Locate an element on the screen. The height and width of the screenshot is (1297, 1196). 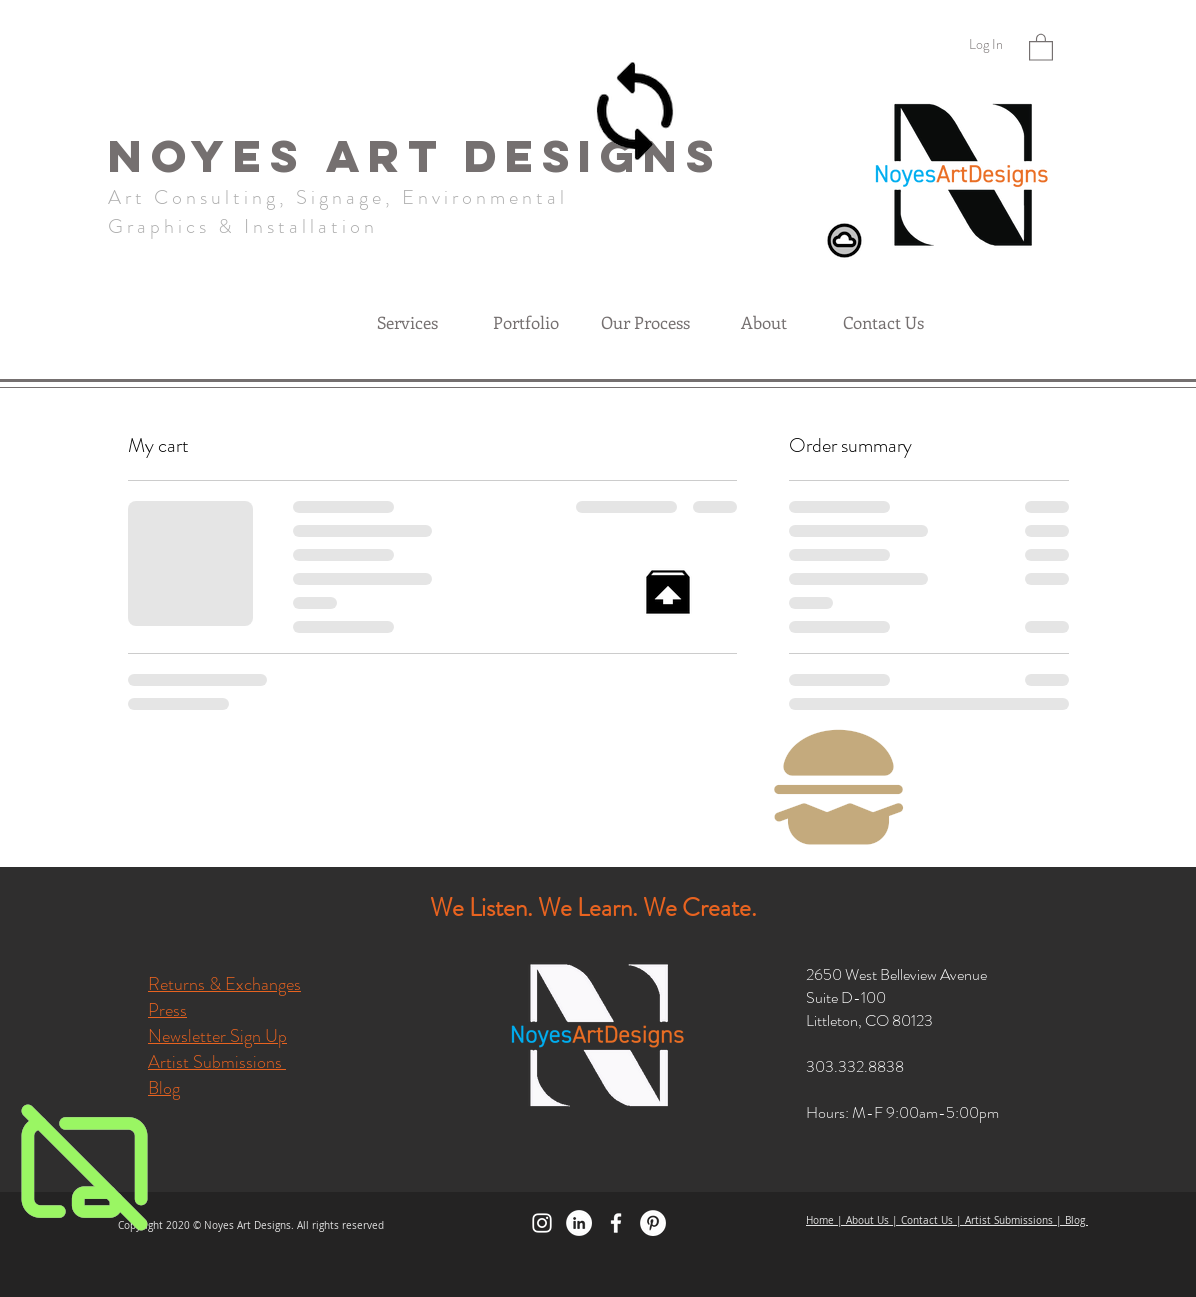
access cloud storage is located at coordinates (844, 240).